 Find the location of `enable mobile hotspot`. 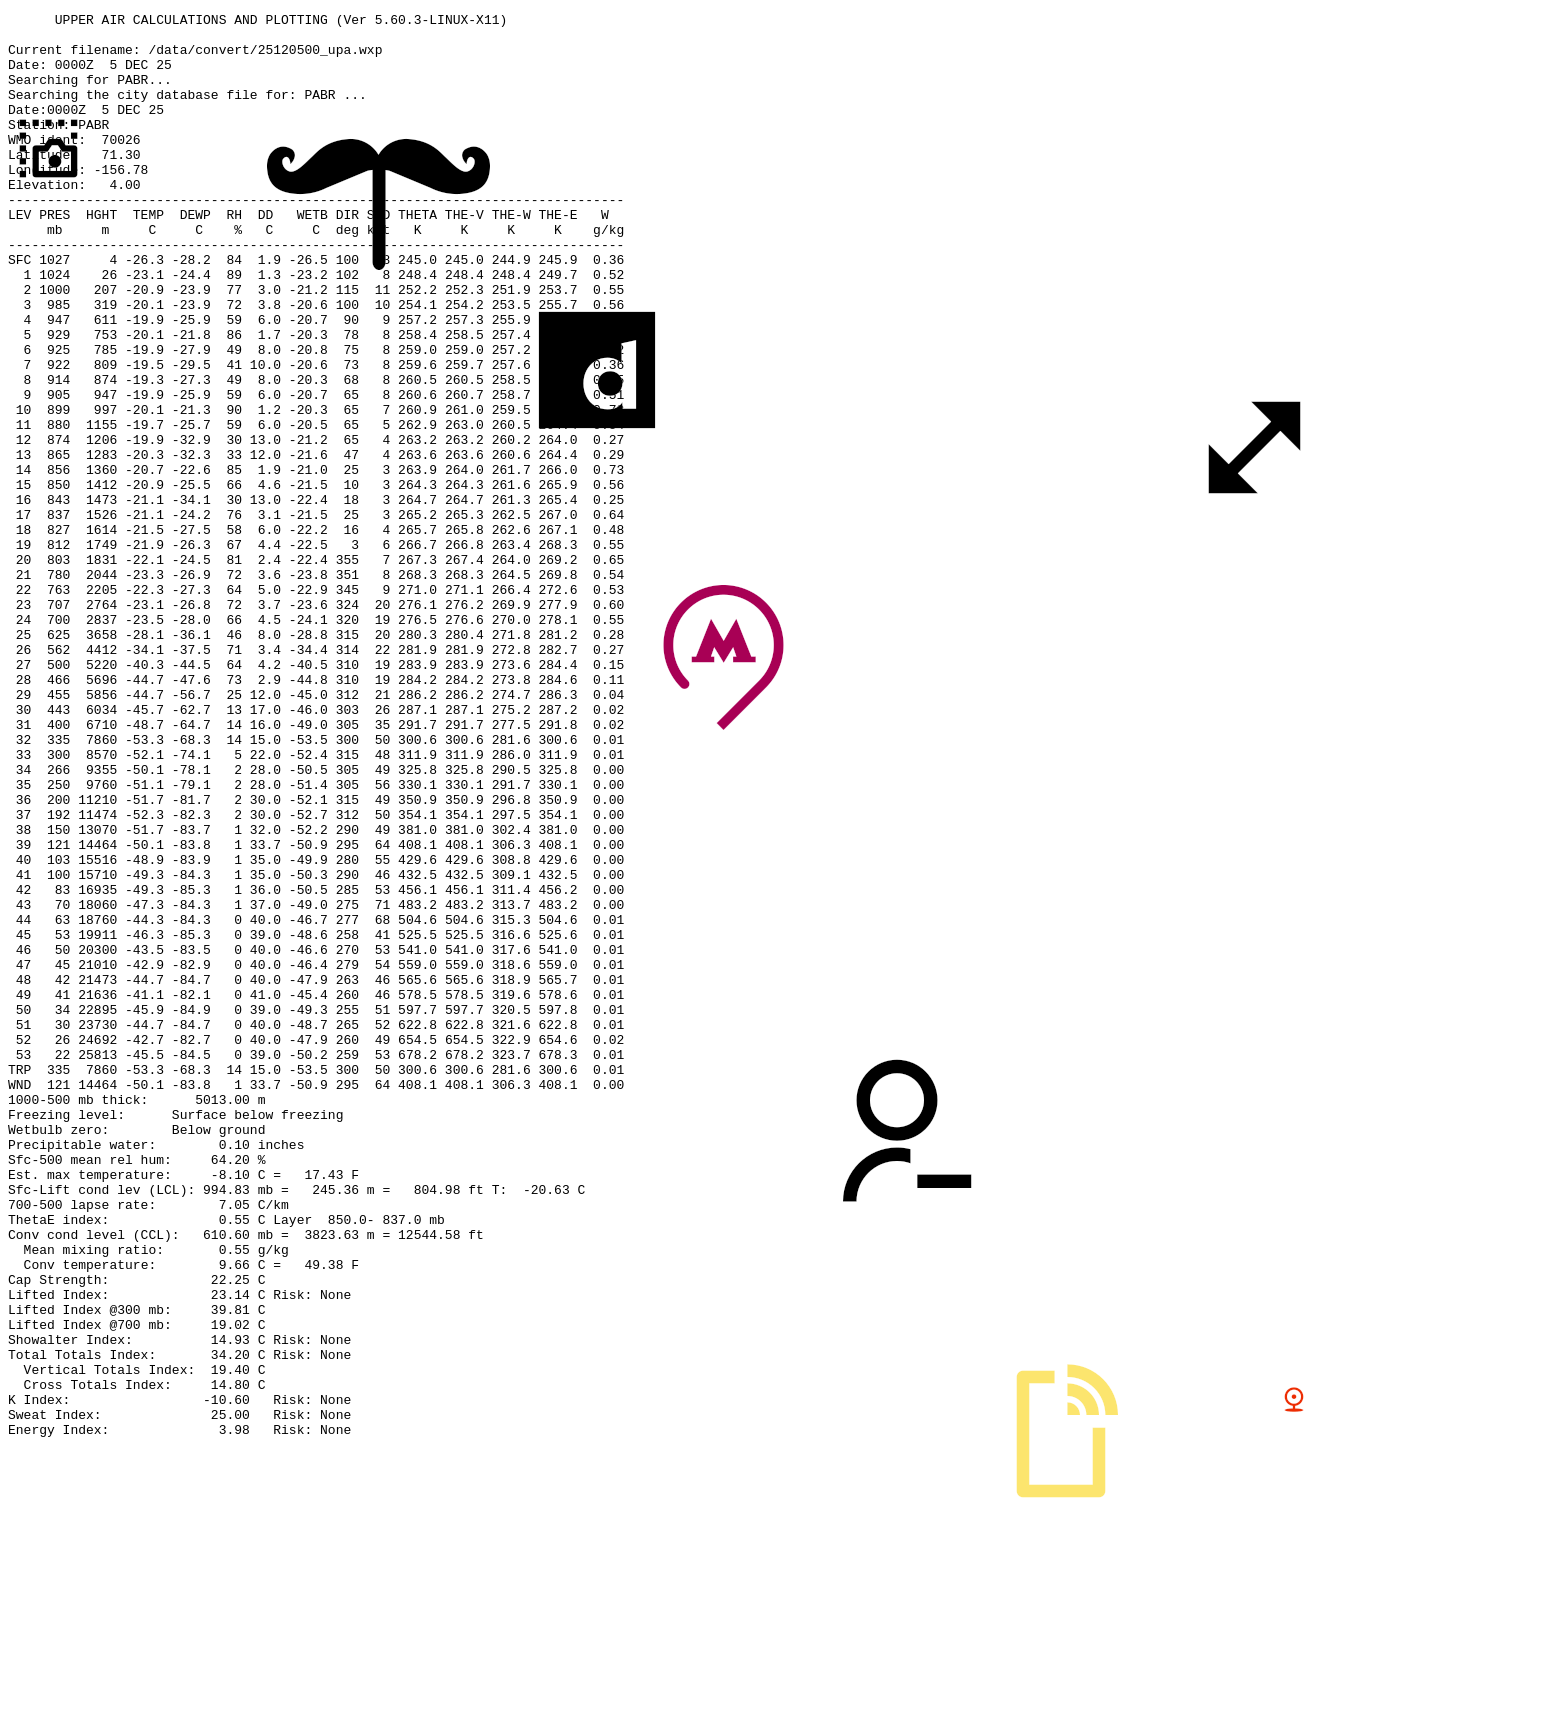

enable mobile hotspot is located at coordinates (1061, 1434).